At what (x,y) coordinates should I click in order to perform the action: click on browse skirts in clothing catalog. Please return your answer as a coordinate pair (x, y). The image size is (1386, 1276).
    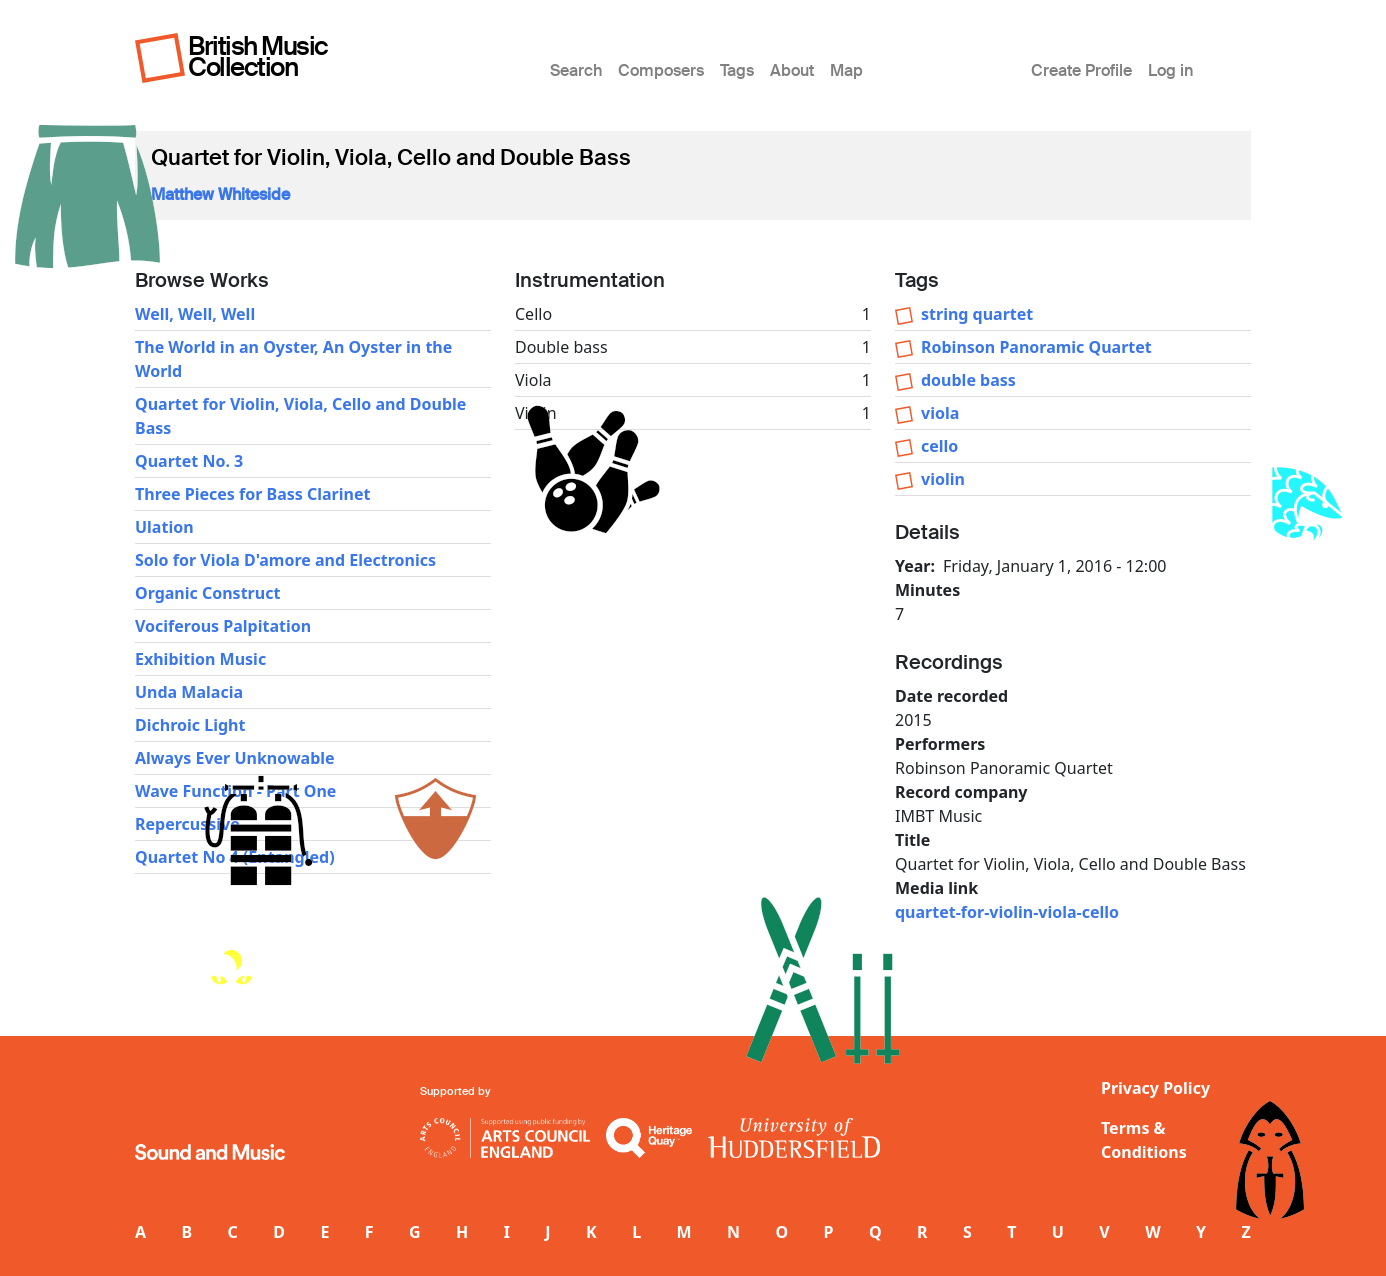
    Looking at the image, I should click on (87, 196).